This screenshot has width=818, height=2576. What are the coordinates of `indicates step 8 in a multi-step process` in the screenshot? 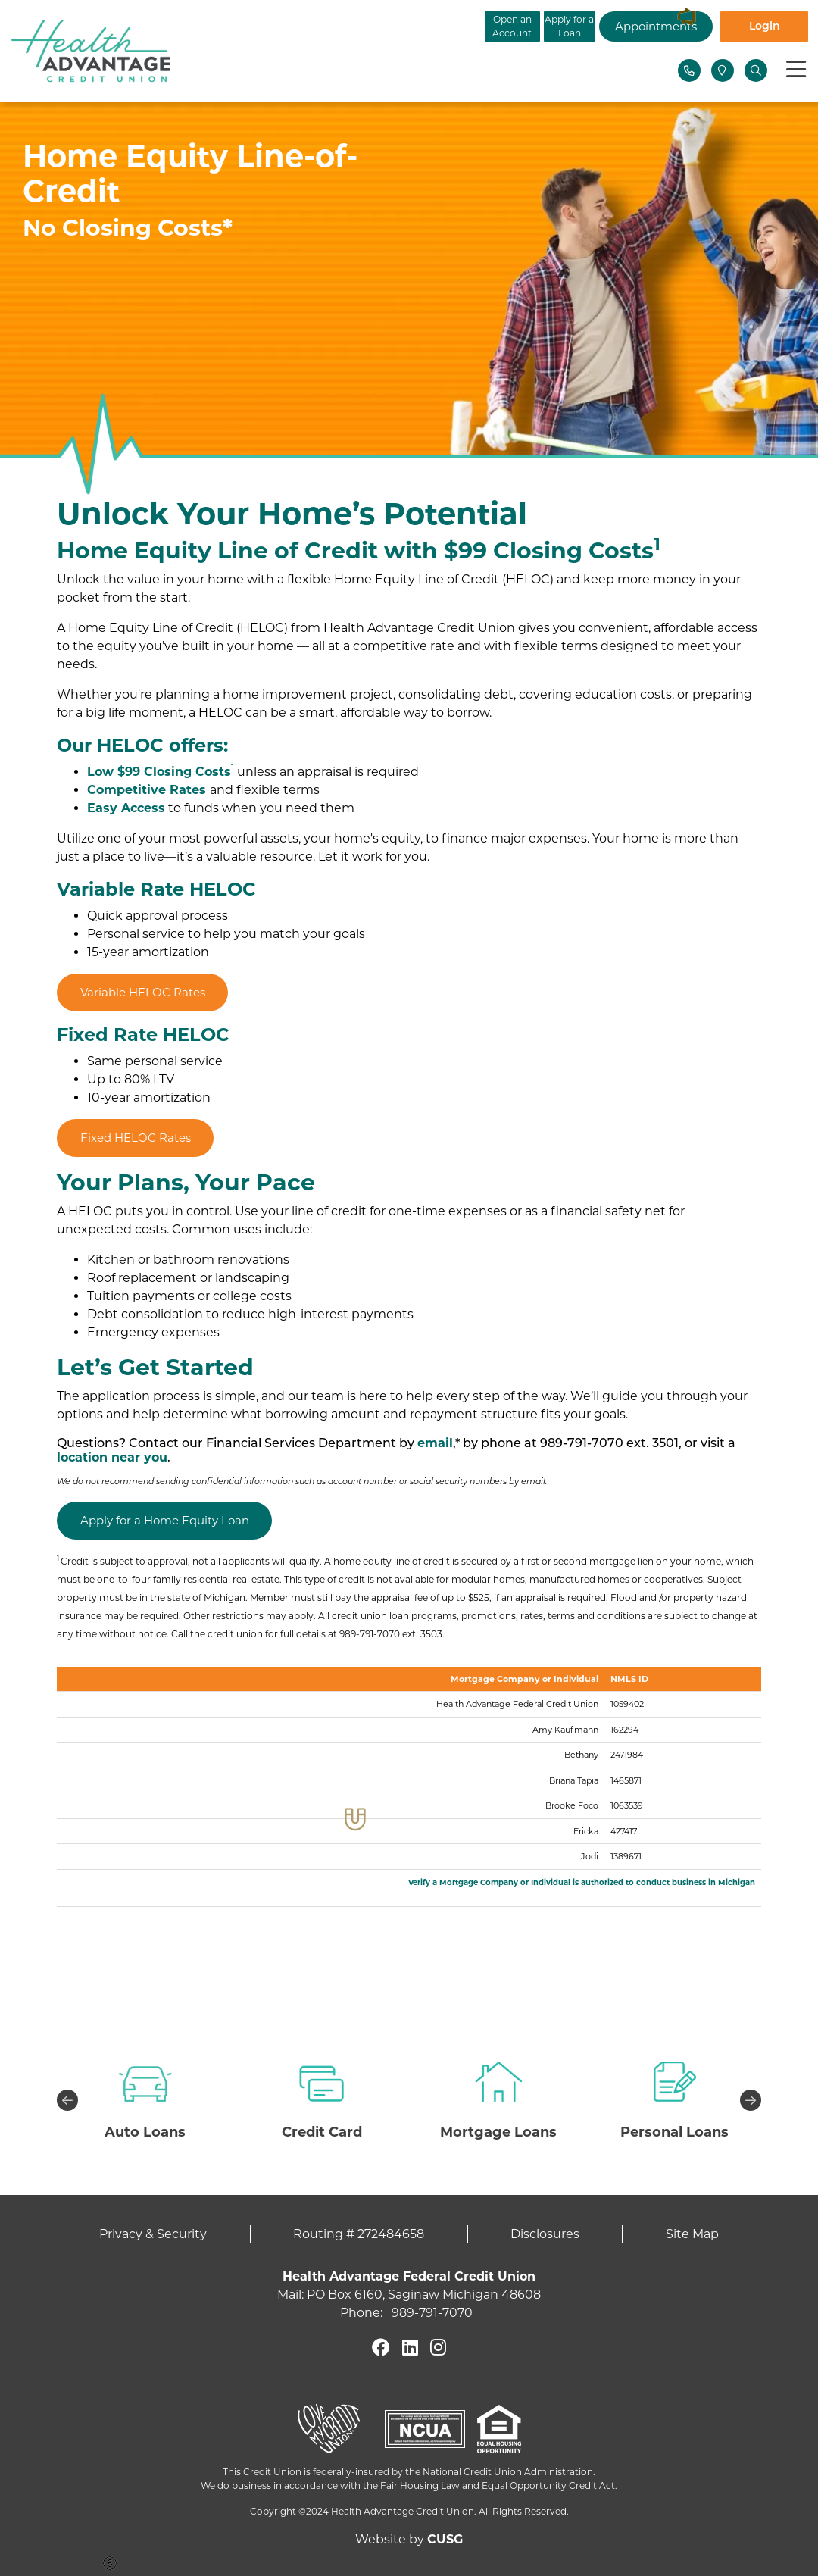 It's located at (110, 2563).